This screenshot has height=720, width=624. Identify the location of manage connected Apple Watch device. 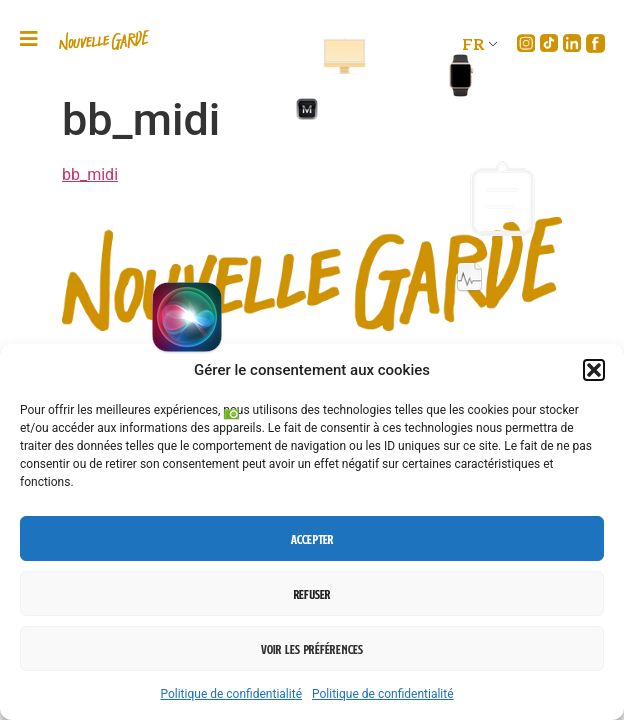
(460, 75).